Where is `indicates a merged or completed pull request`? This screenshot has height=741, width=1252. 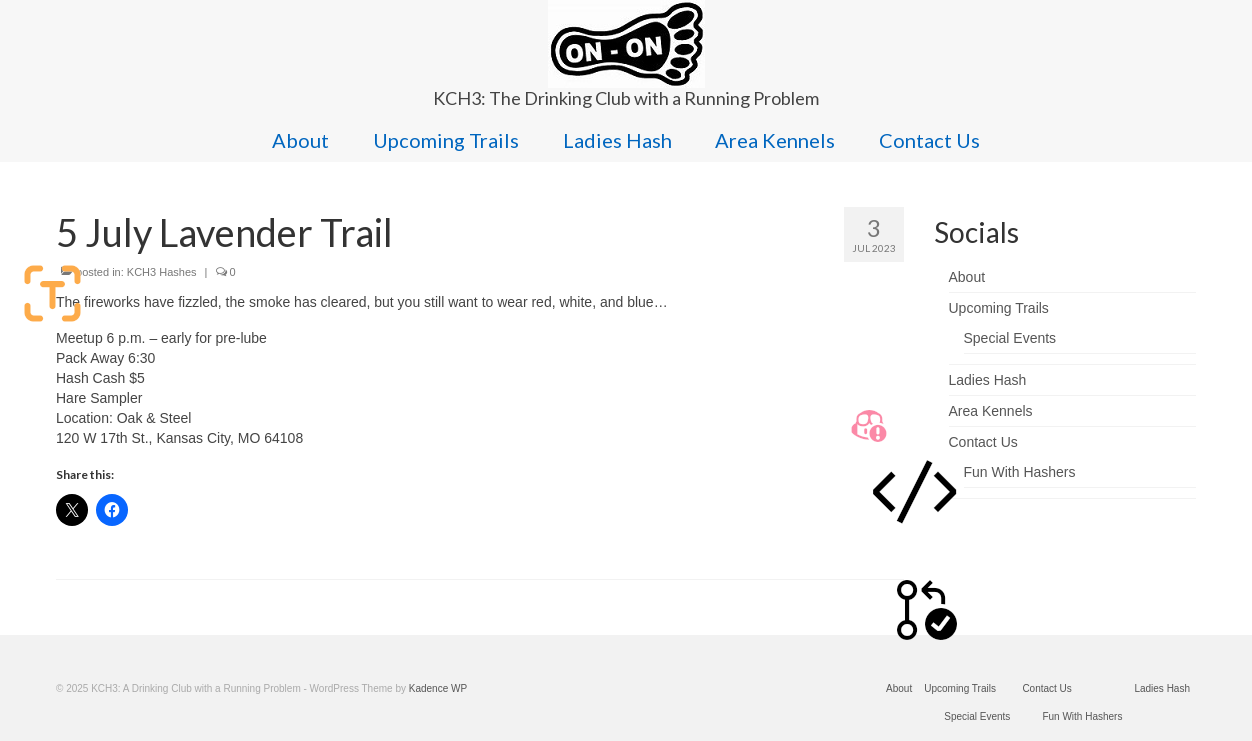 indicates a merged or completed pull request is located at coordinates (925, 608).